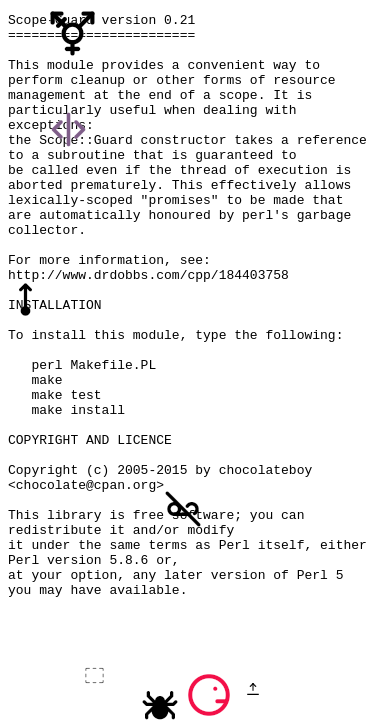  Describe the element at coordinates (25, 299) in the screenshot. I see `scroll to top of page` at that location.